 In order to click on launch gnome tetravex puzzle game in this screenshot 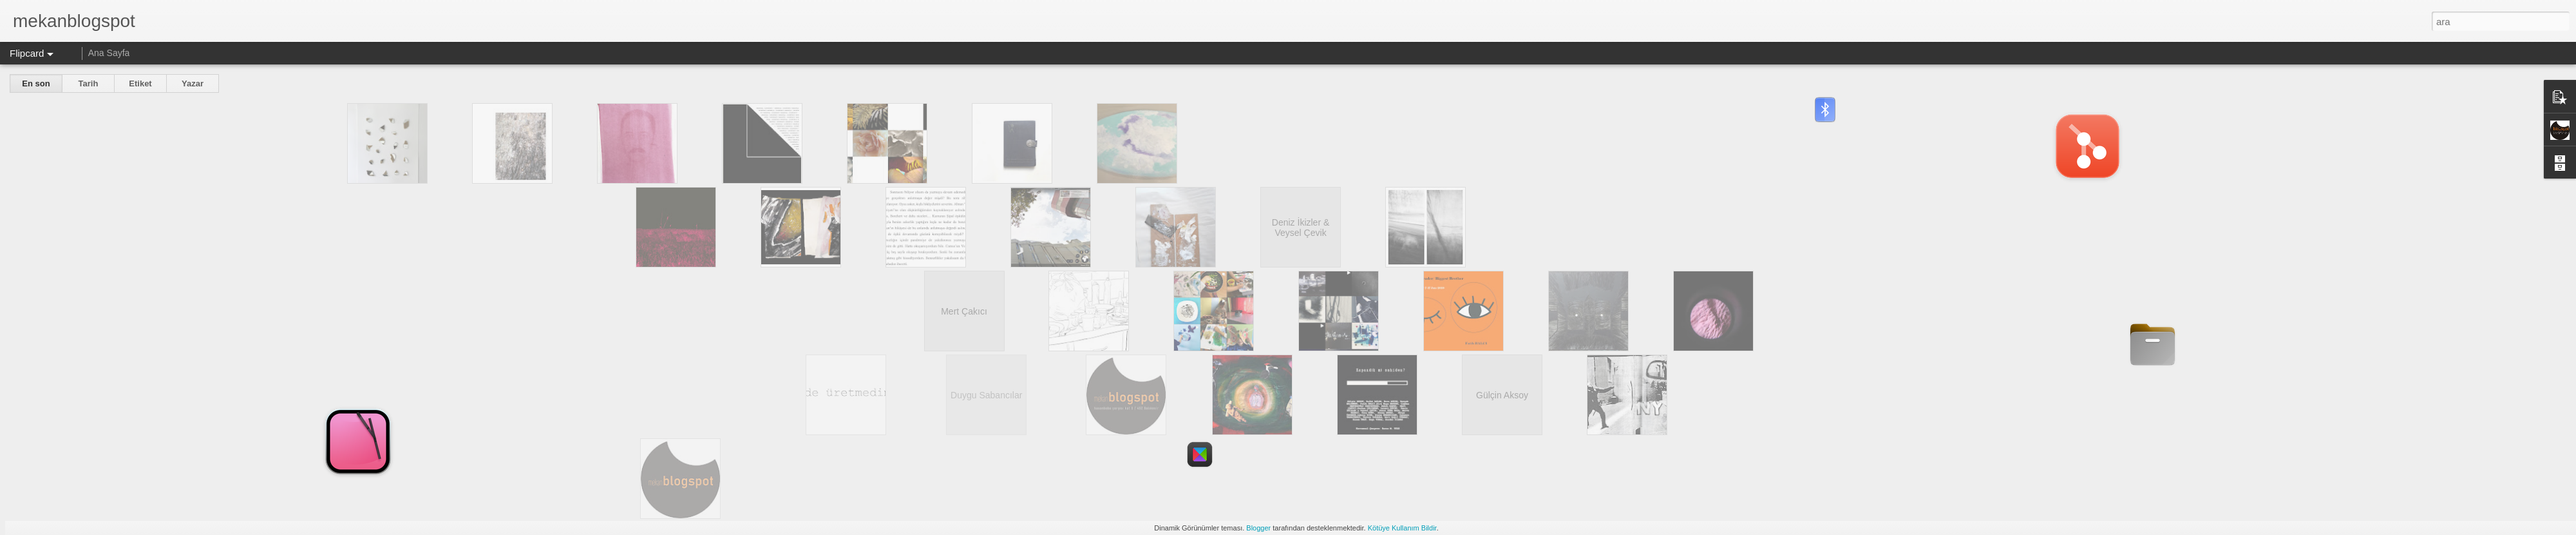, I will do `click(1200, 454)`.